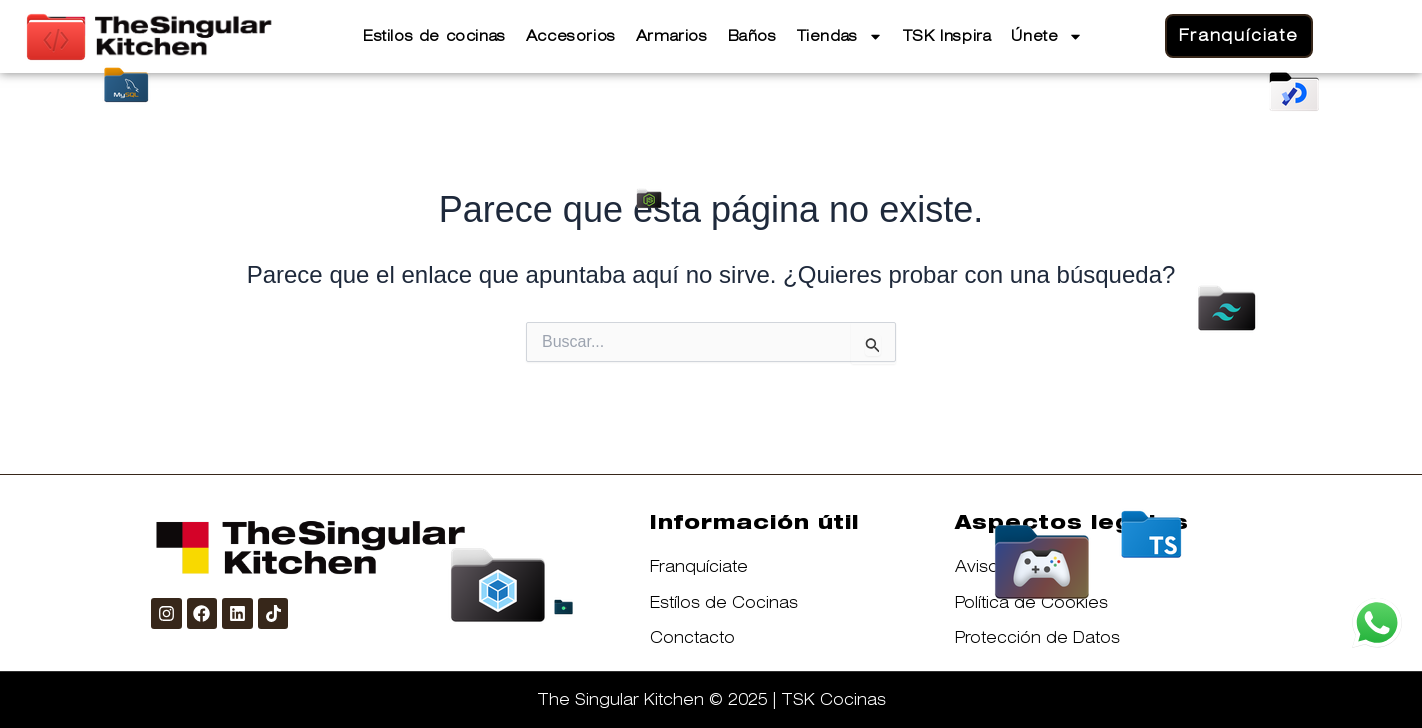 This screenshot has height=728, width=1422. I want to click on open mysql database files folder, so click(126, 86).